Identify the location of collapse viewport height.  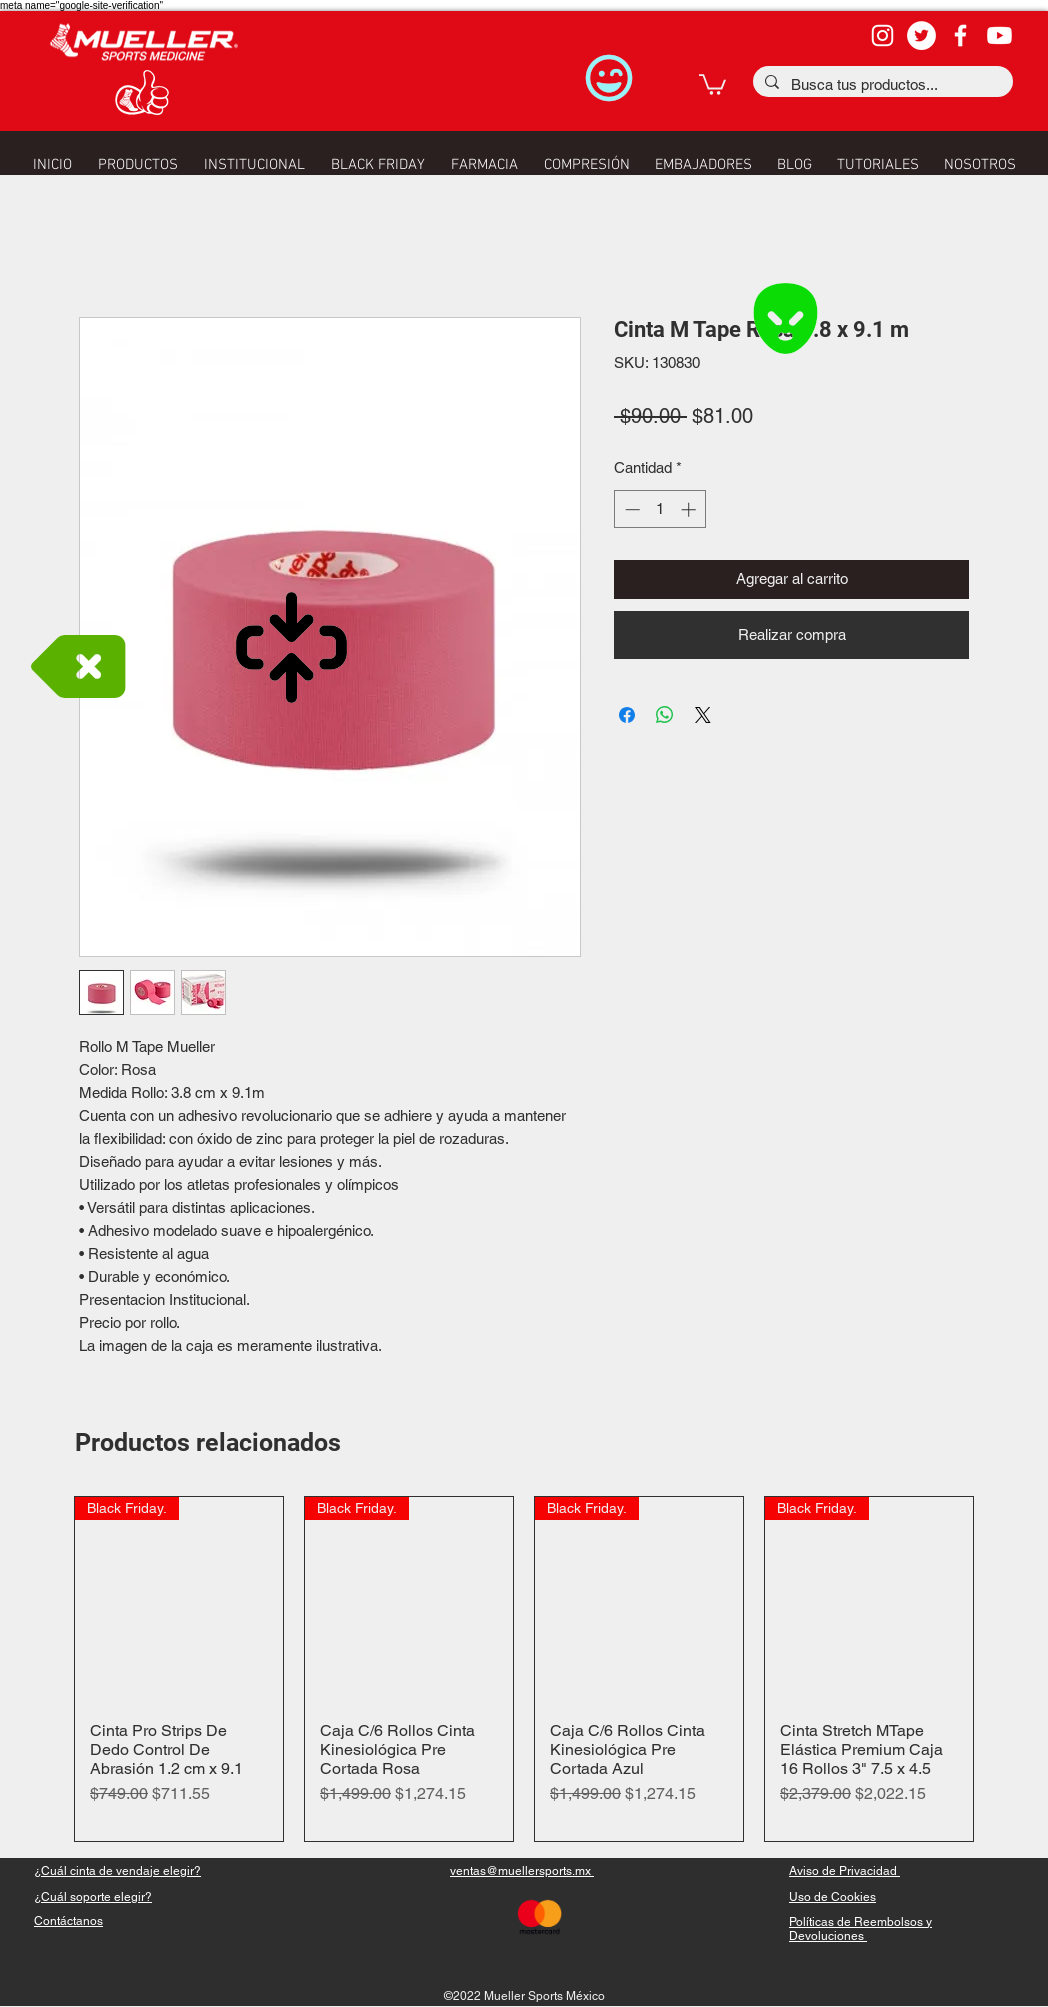
(291, 647).